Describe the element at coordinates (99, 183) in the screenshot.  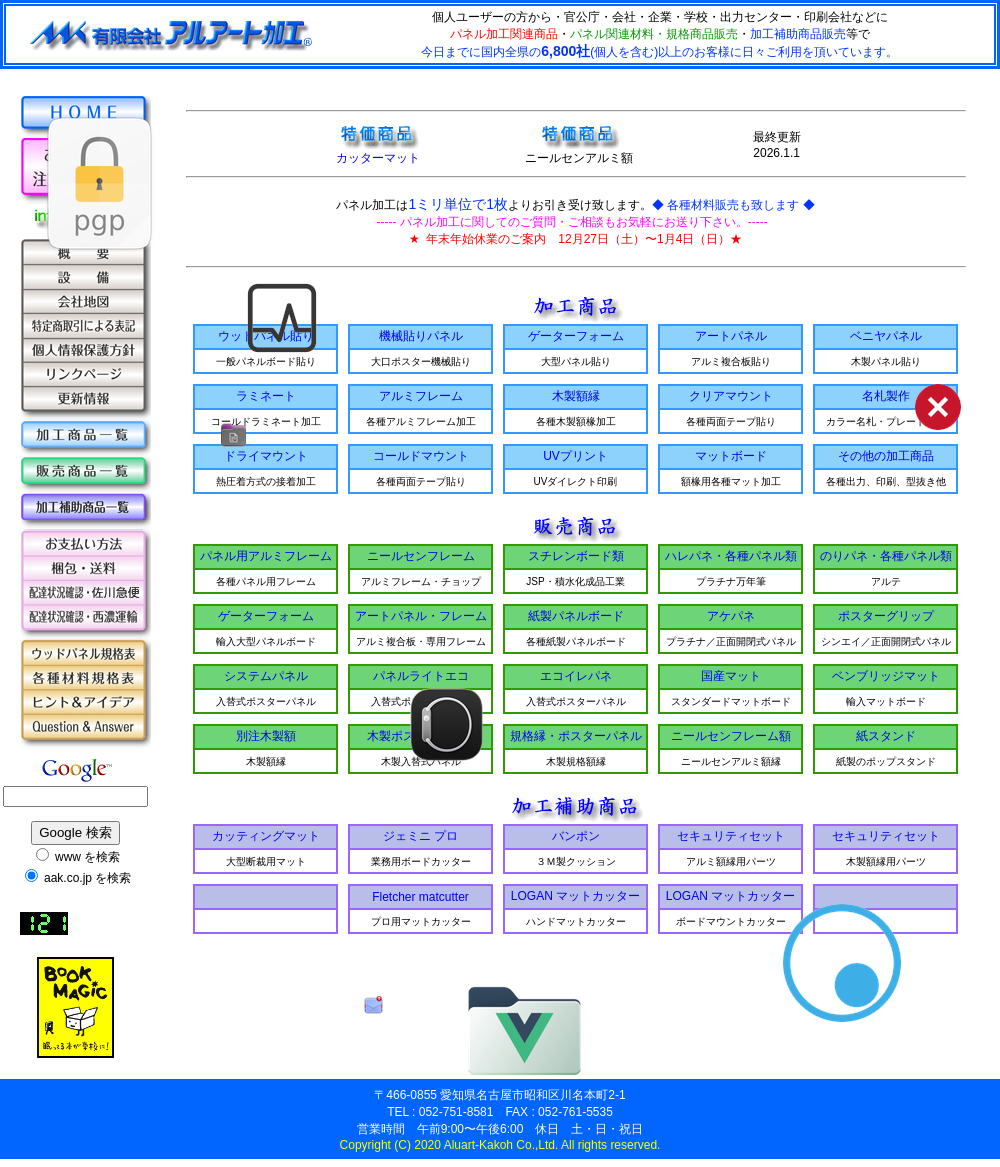
I see `a pgp-encrypted file` at that location.